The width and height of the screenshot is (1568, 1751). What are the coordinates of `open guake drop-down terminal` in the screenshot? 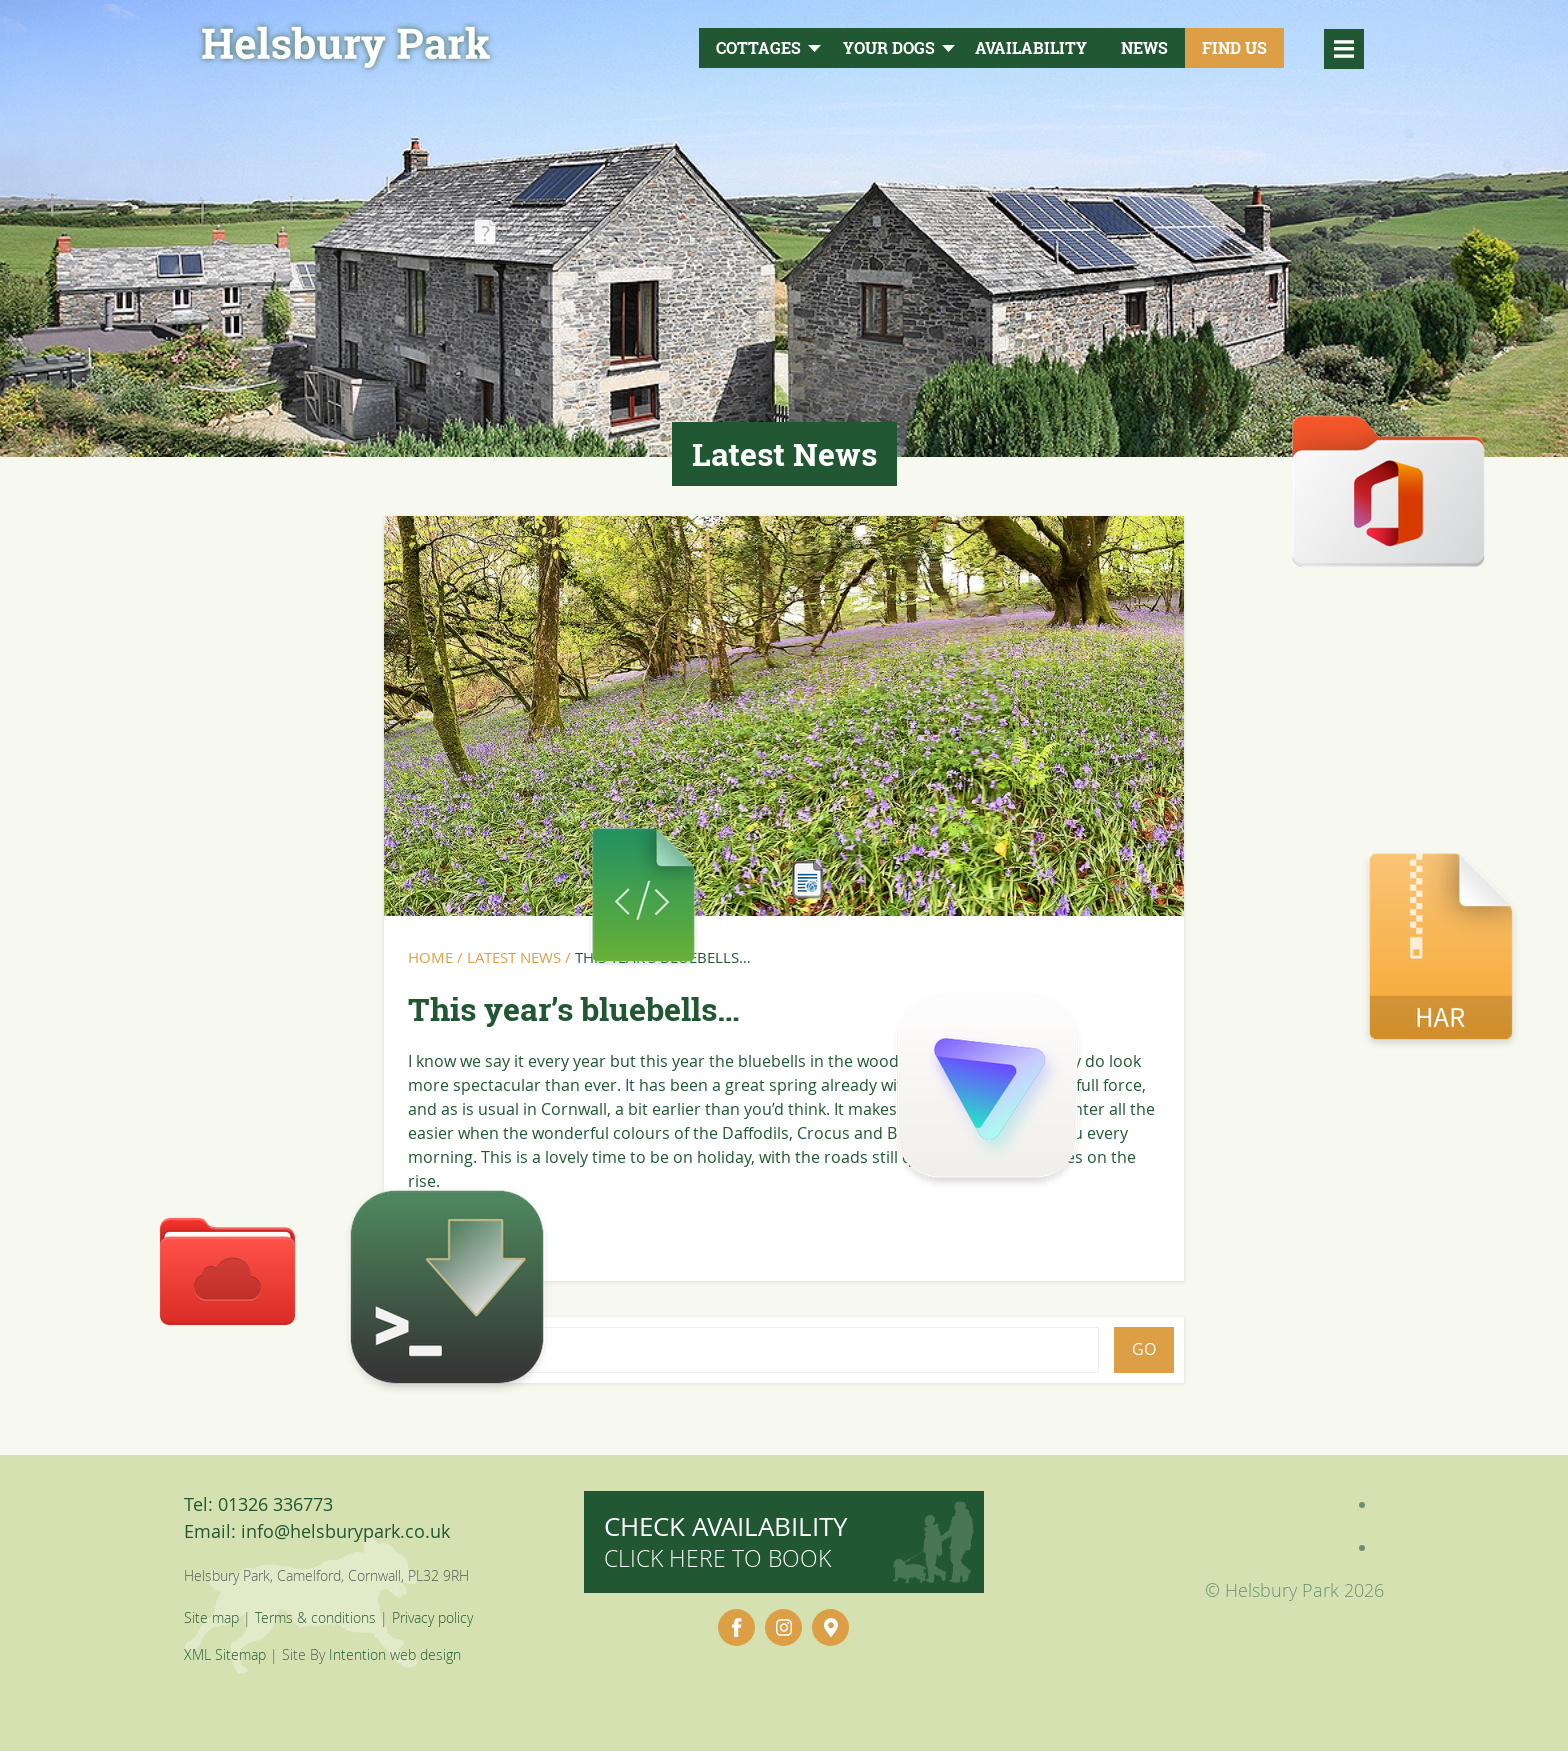 It's located at (447, 1287).